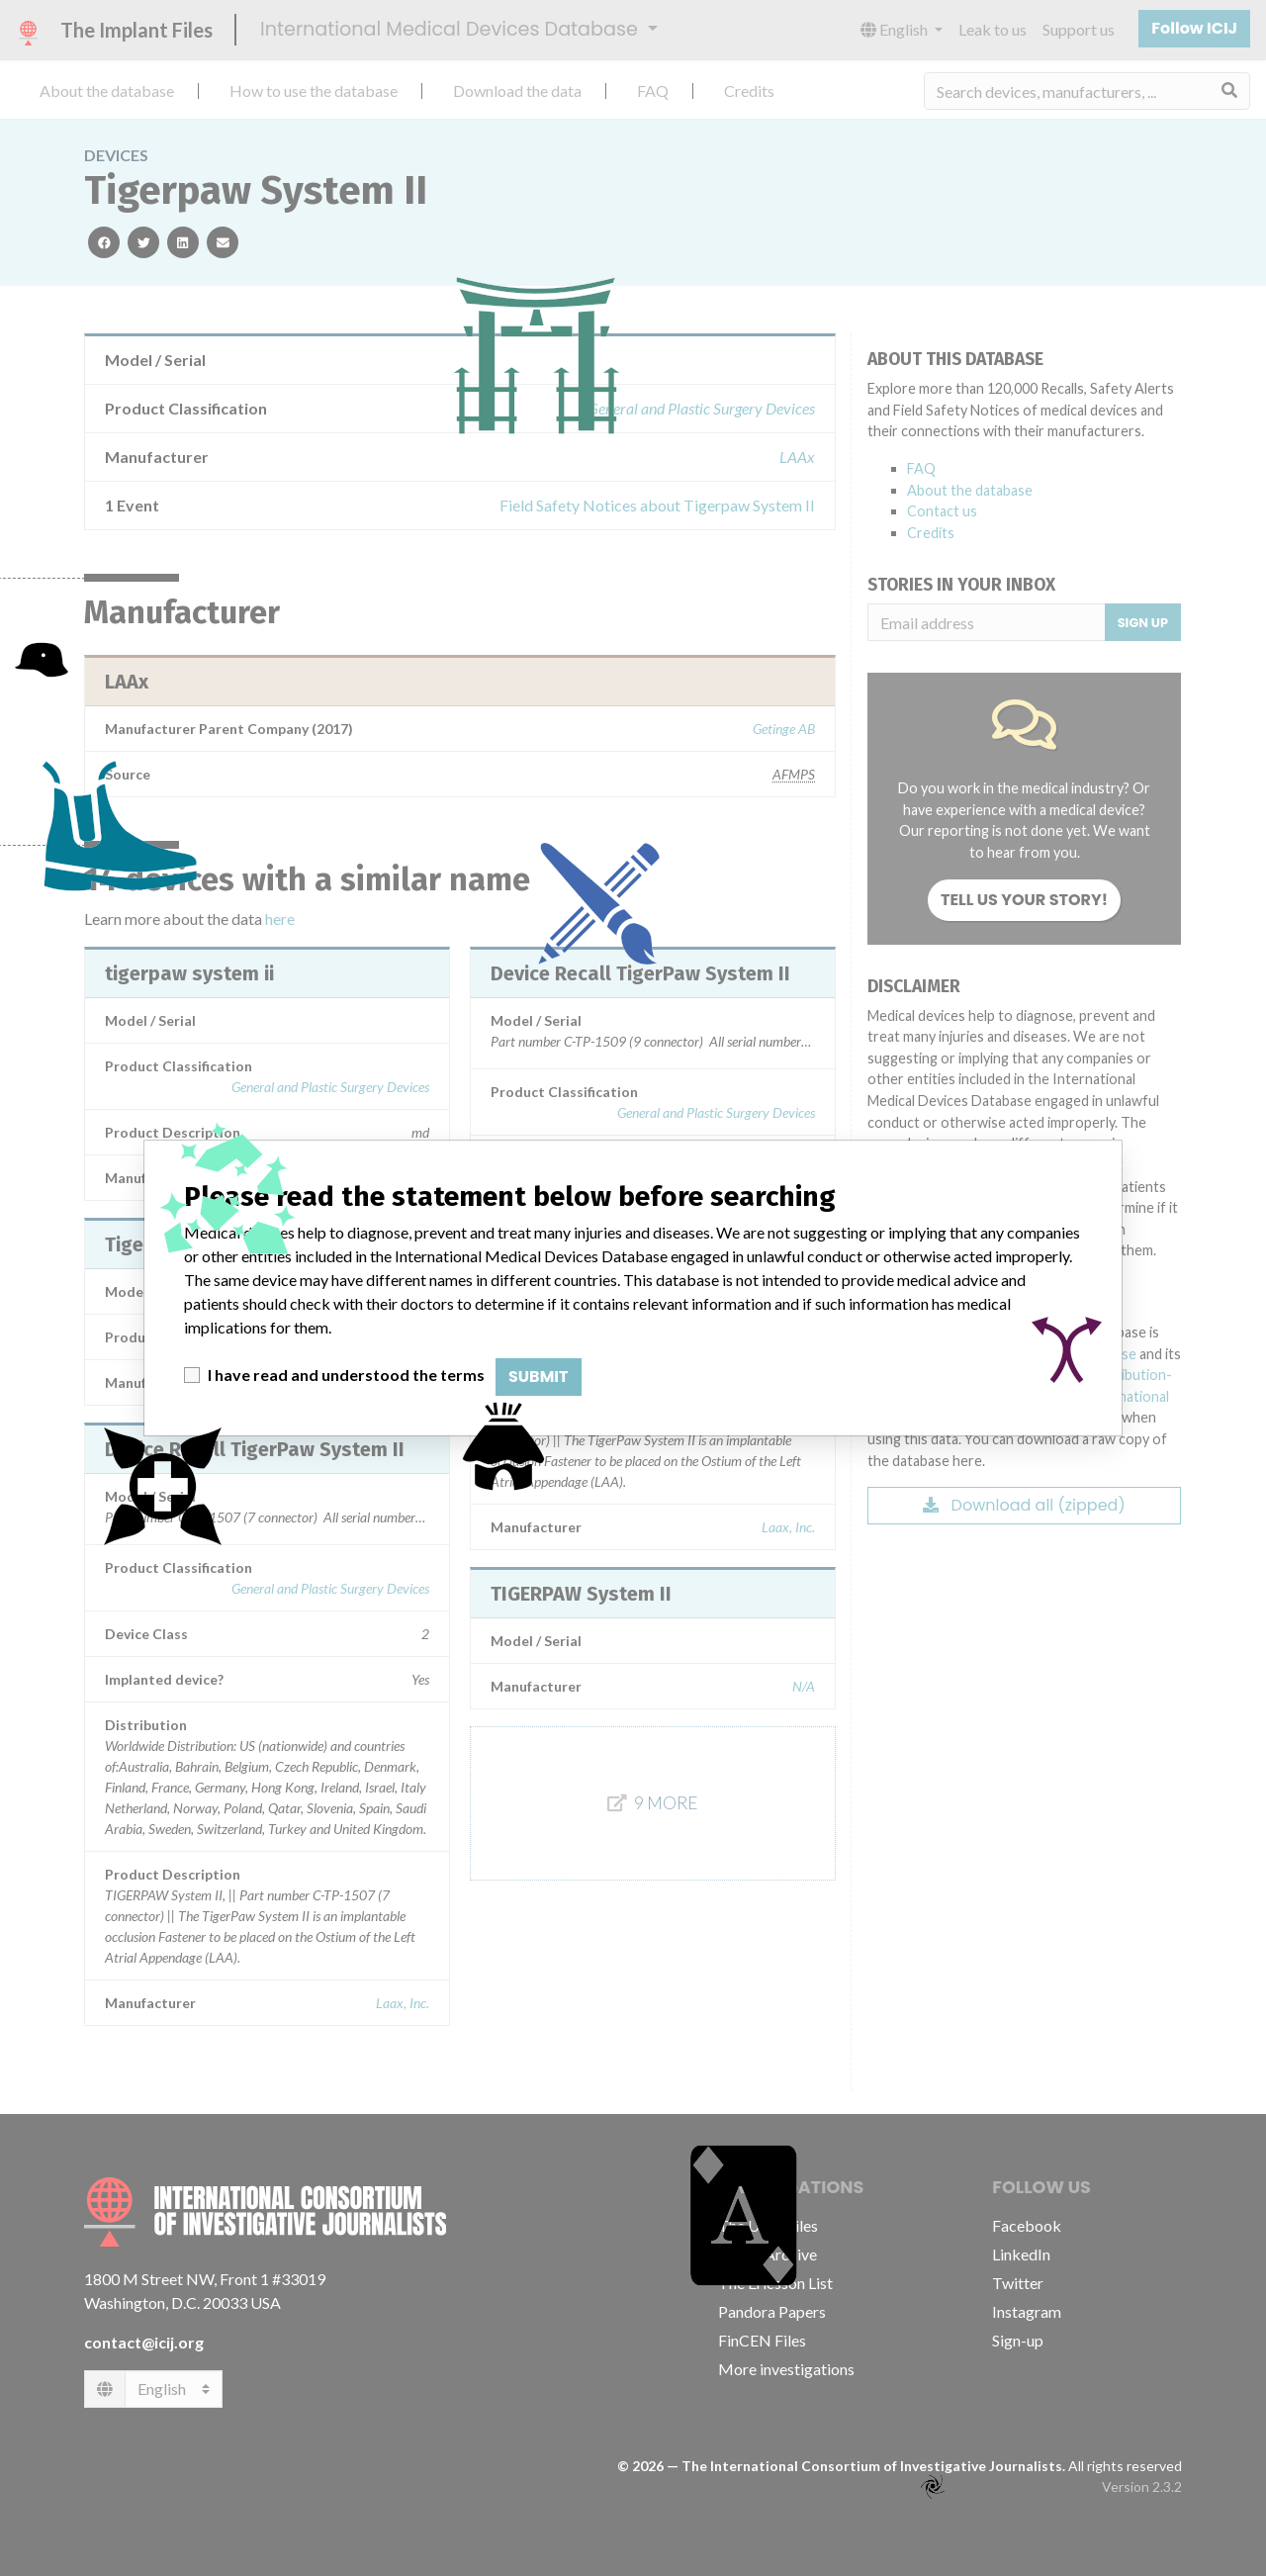 The height and width of the screenshot is (2576, 1266). What do you see at coordinates (503, 1446) in the screenshot?
I see `select a hut or shelter in-game` at bounding box center [503, 1446].